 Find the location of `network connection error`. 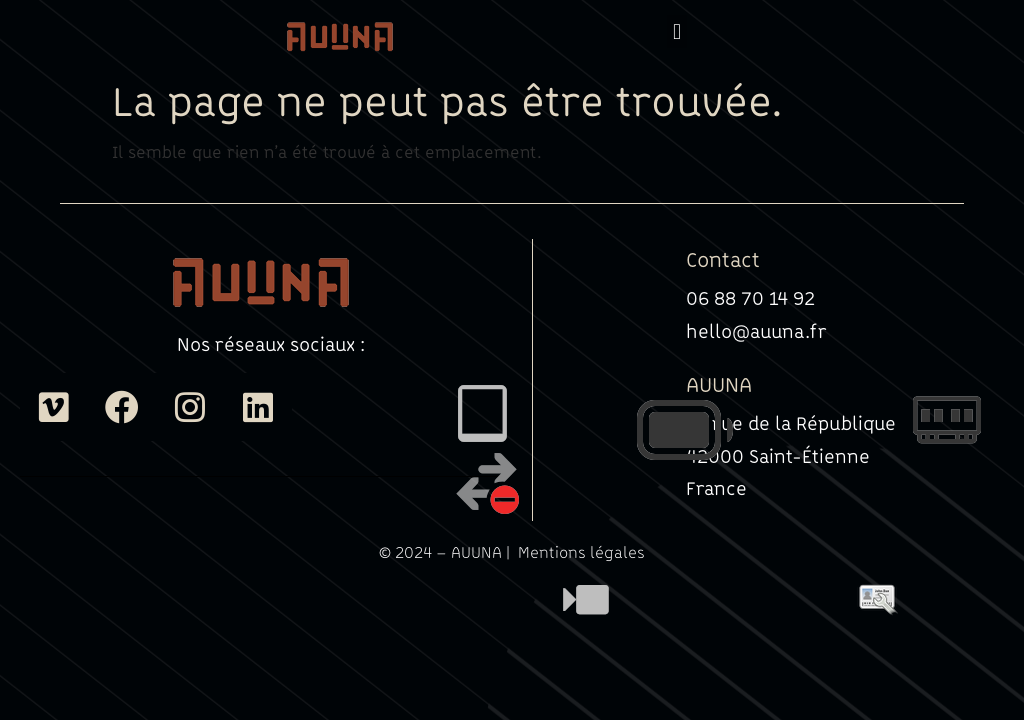

network connection error is located at coordinates (486, 481).